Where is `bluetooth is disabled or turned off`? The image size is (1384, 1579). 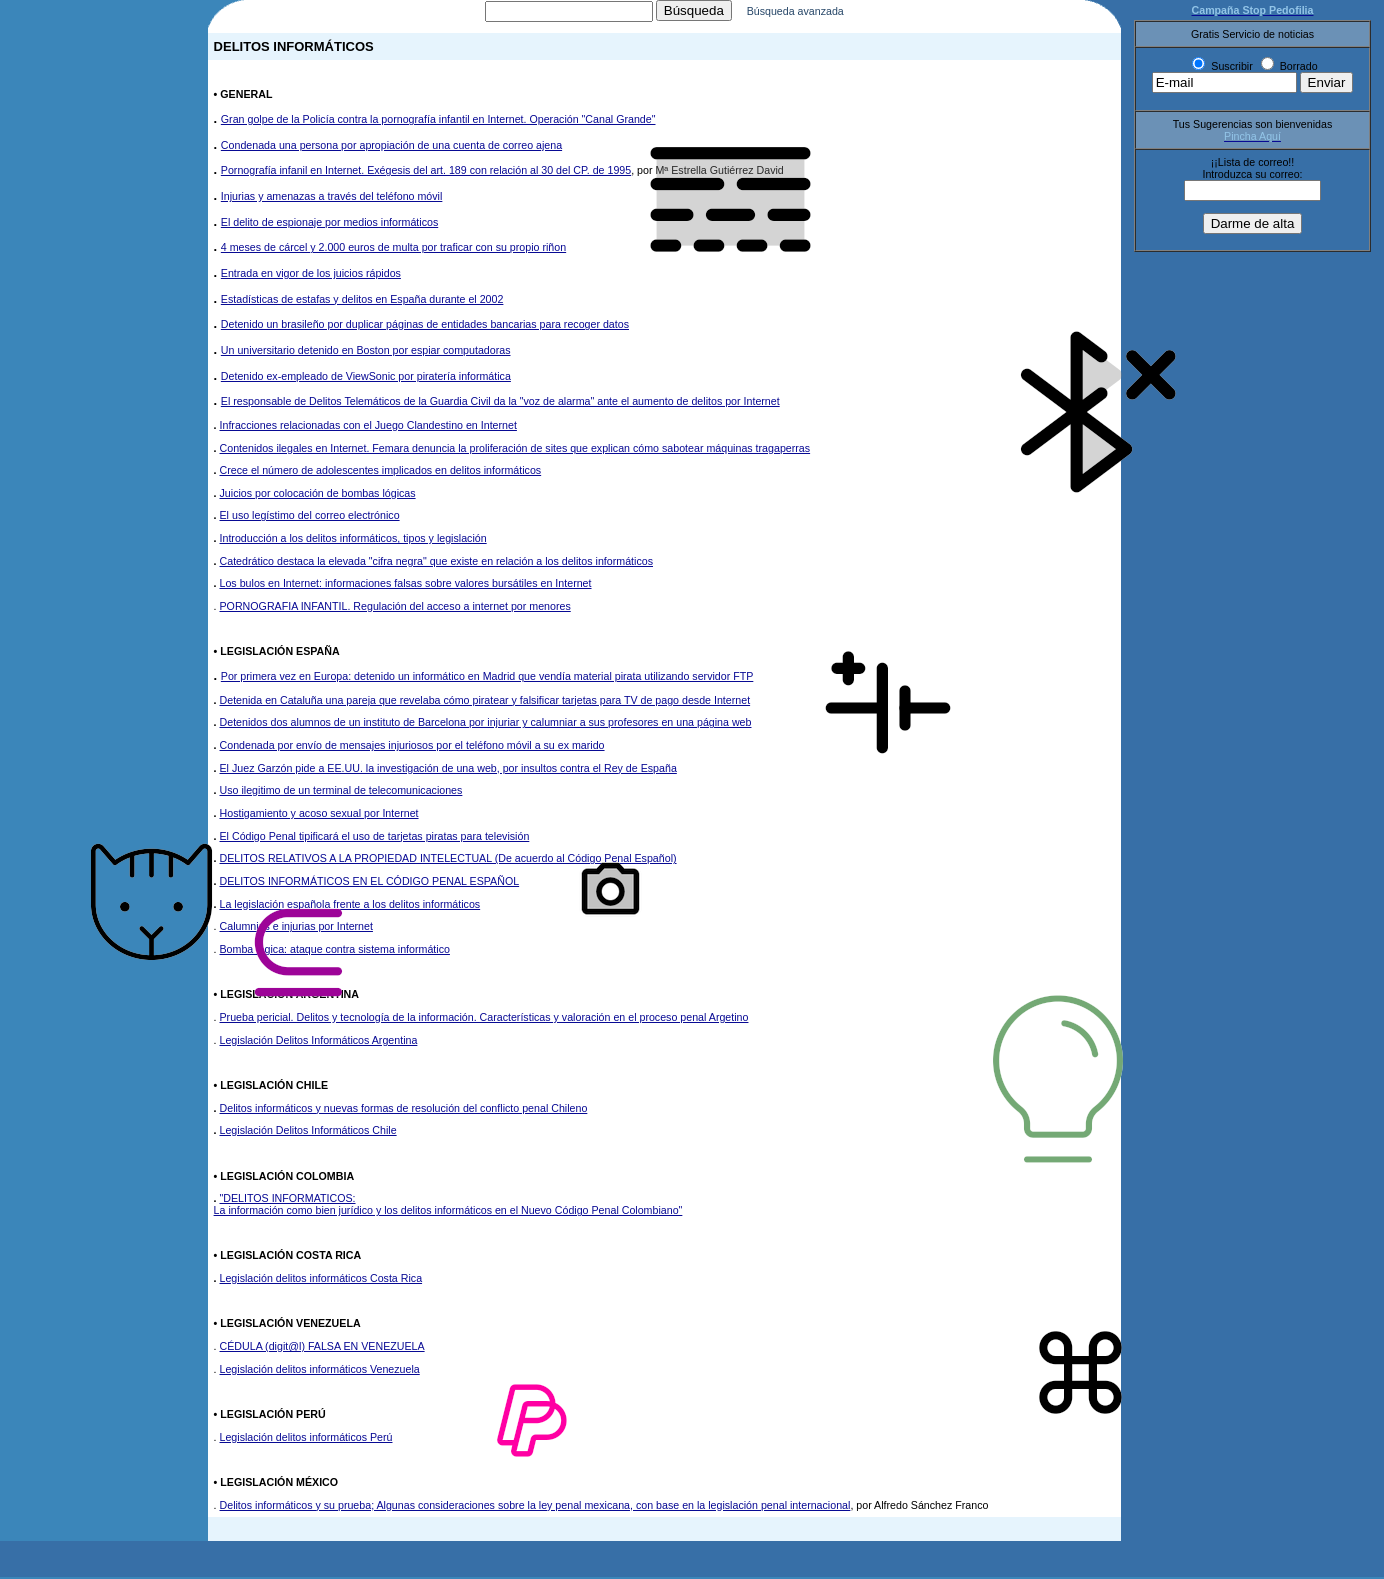
bluetooth is disabled or turned off is located at coordinates (1089, 412).